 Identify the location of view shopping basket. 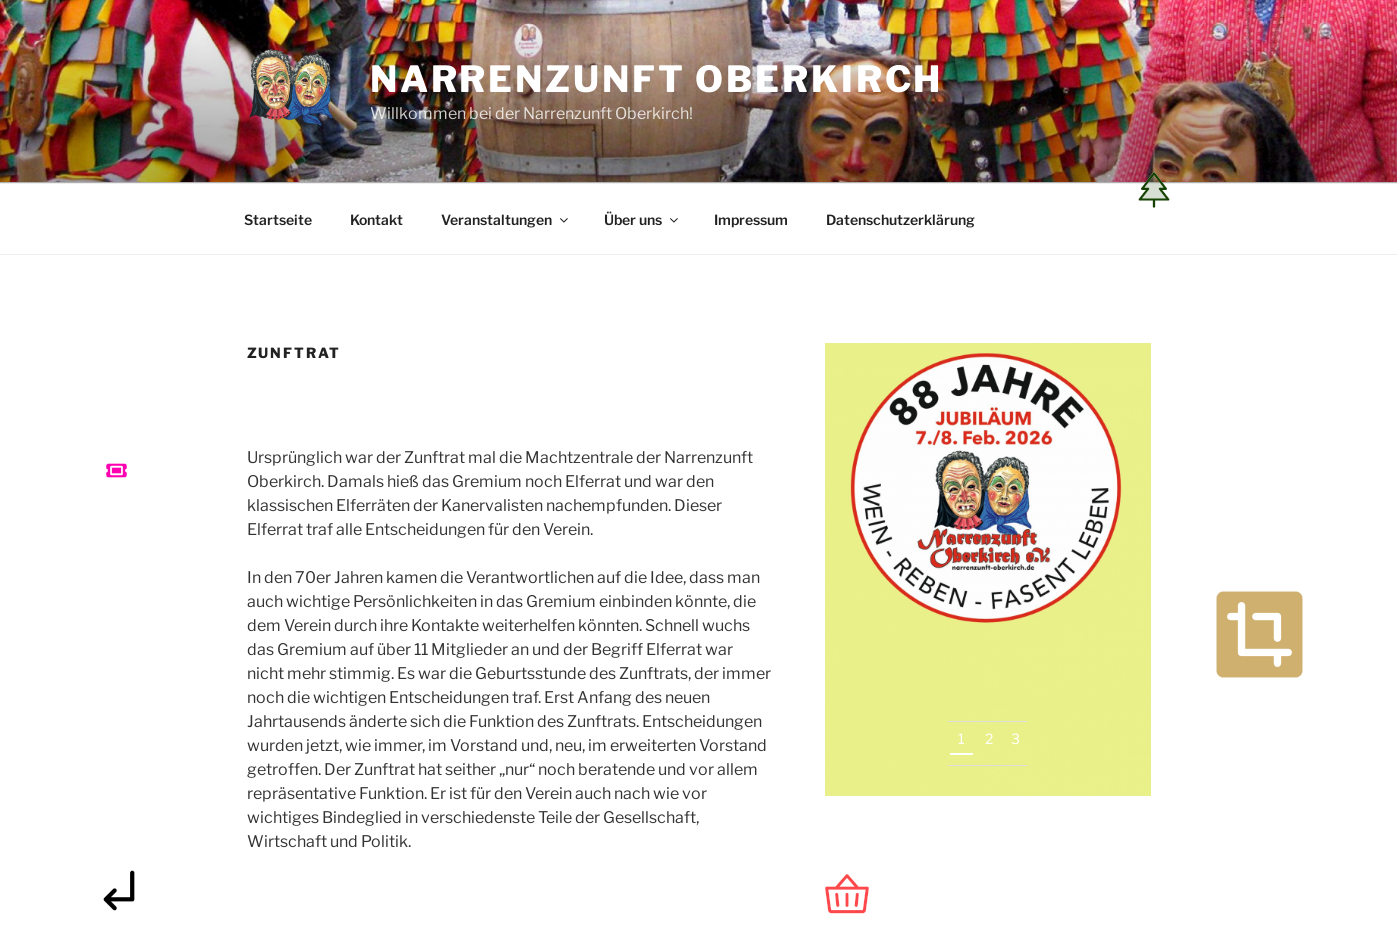
(847, 896).